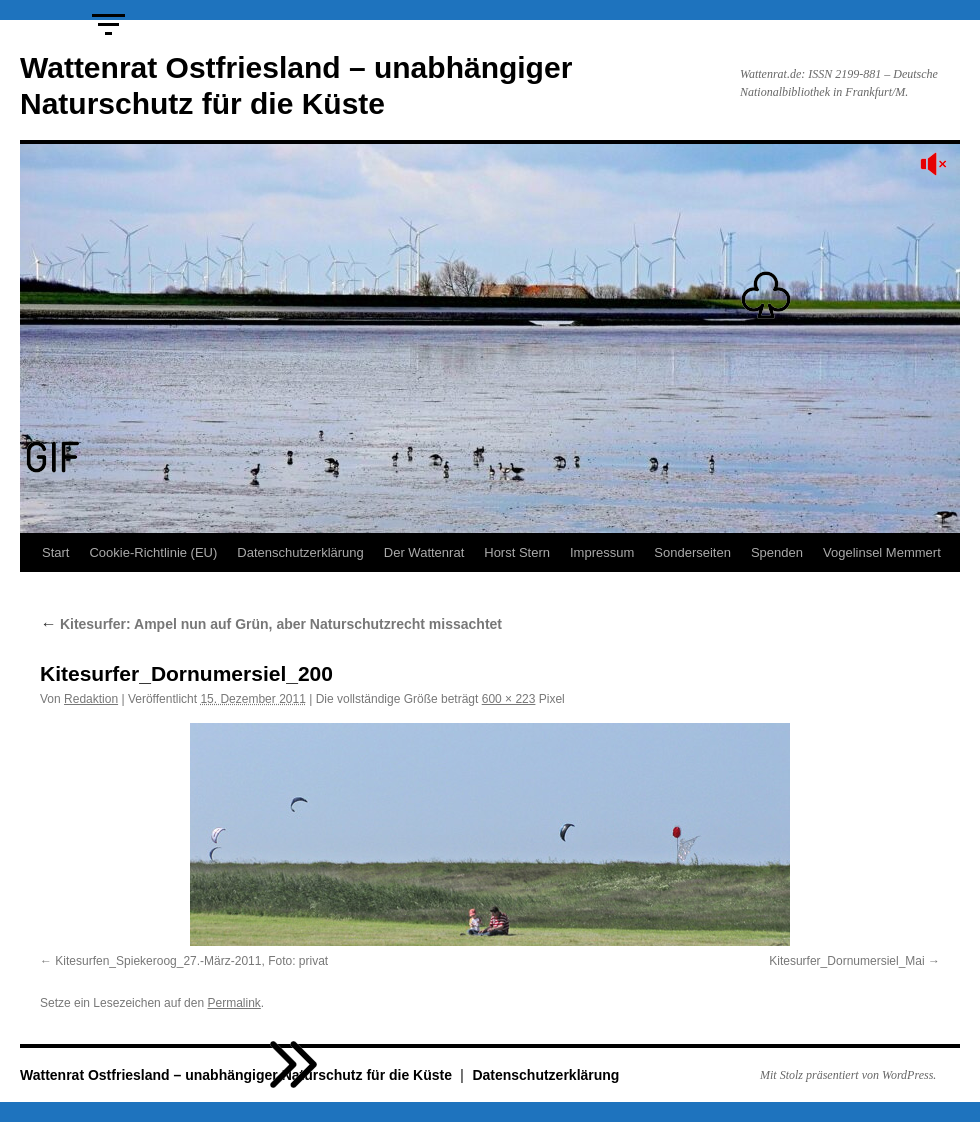 This screenshot has height=1122, width=980. Describe the element at coordinates (766, 296) in the screenshot. I see `club suit symbol for card games` at that location.